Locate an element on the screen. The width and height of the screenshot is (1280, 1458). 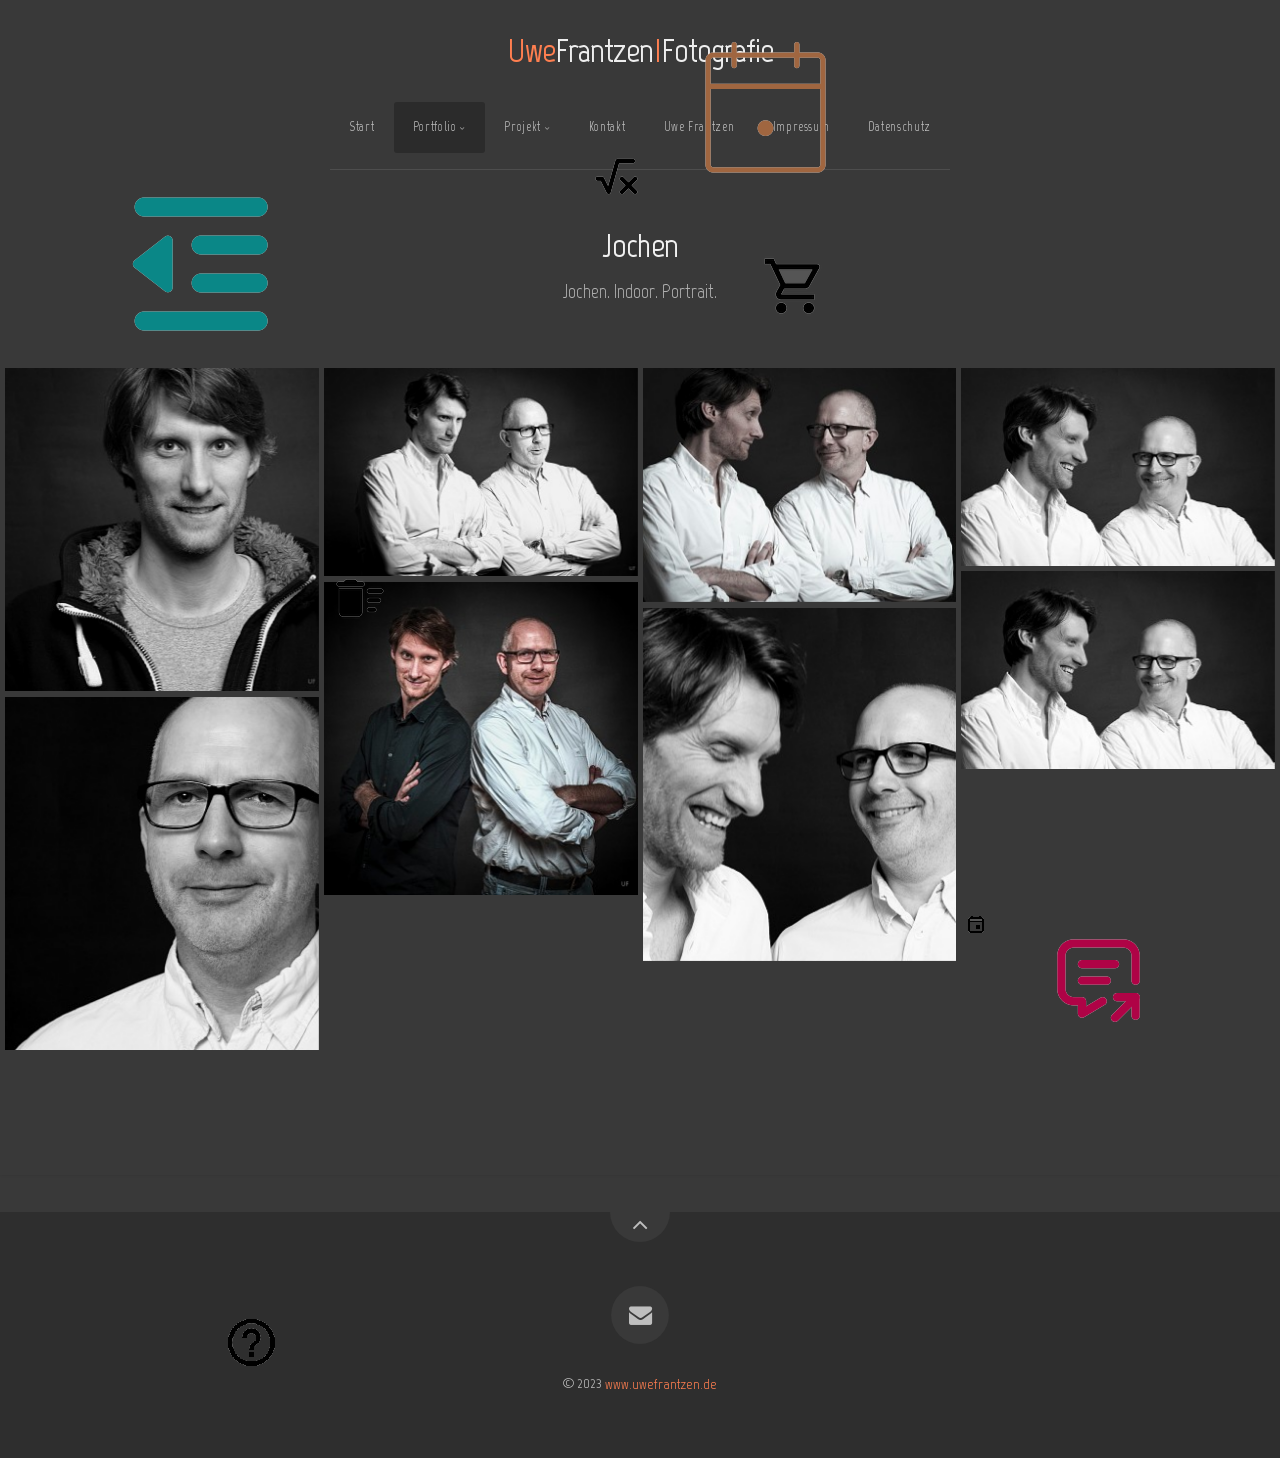
decrease text indentation is located at coordinates (201, 264).